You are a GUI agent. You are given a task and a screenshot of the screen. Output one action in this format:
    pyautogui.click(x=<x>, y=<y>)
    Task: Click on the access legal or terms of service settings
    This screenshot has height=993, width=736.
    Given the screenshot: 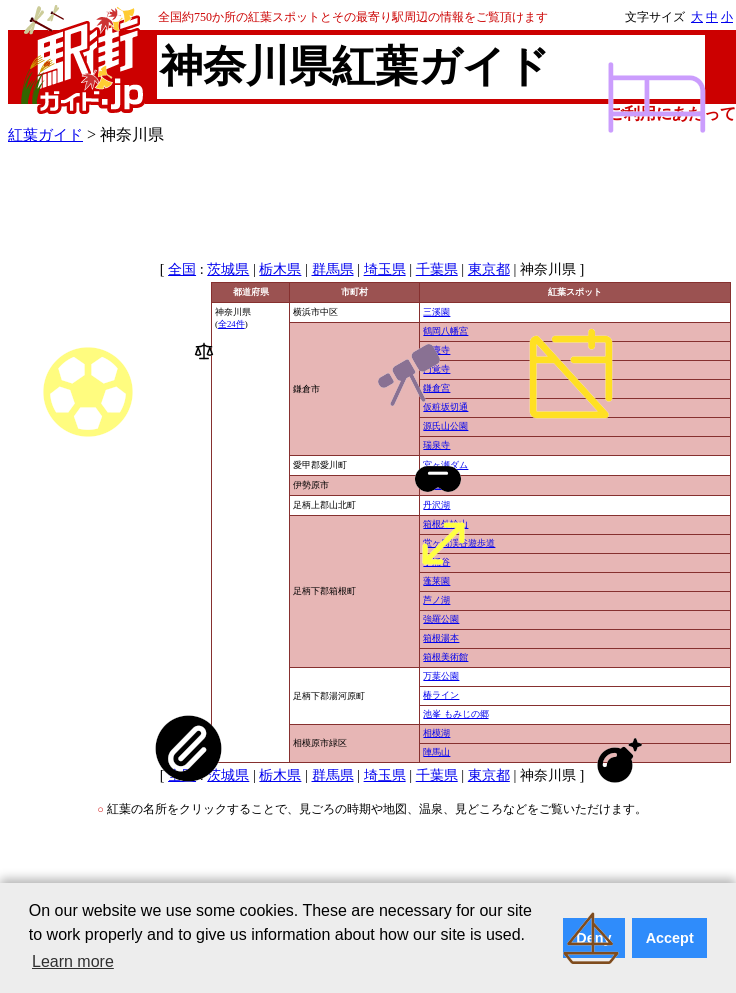 What is the action you would take?
    pyautogui.click(x=204, y=351)
    